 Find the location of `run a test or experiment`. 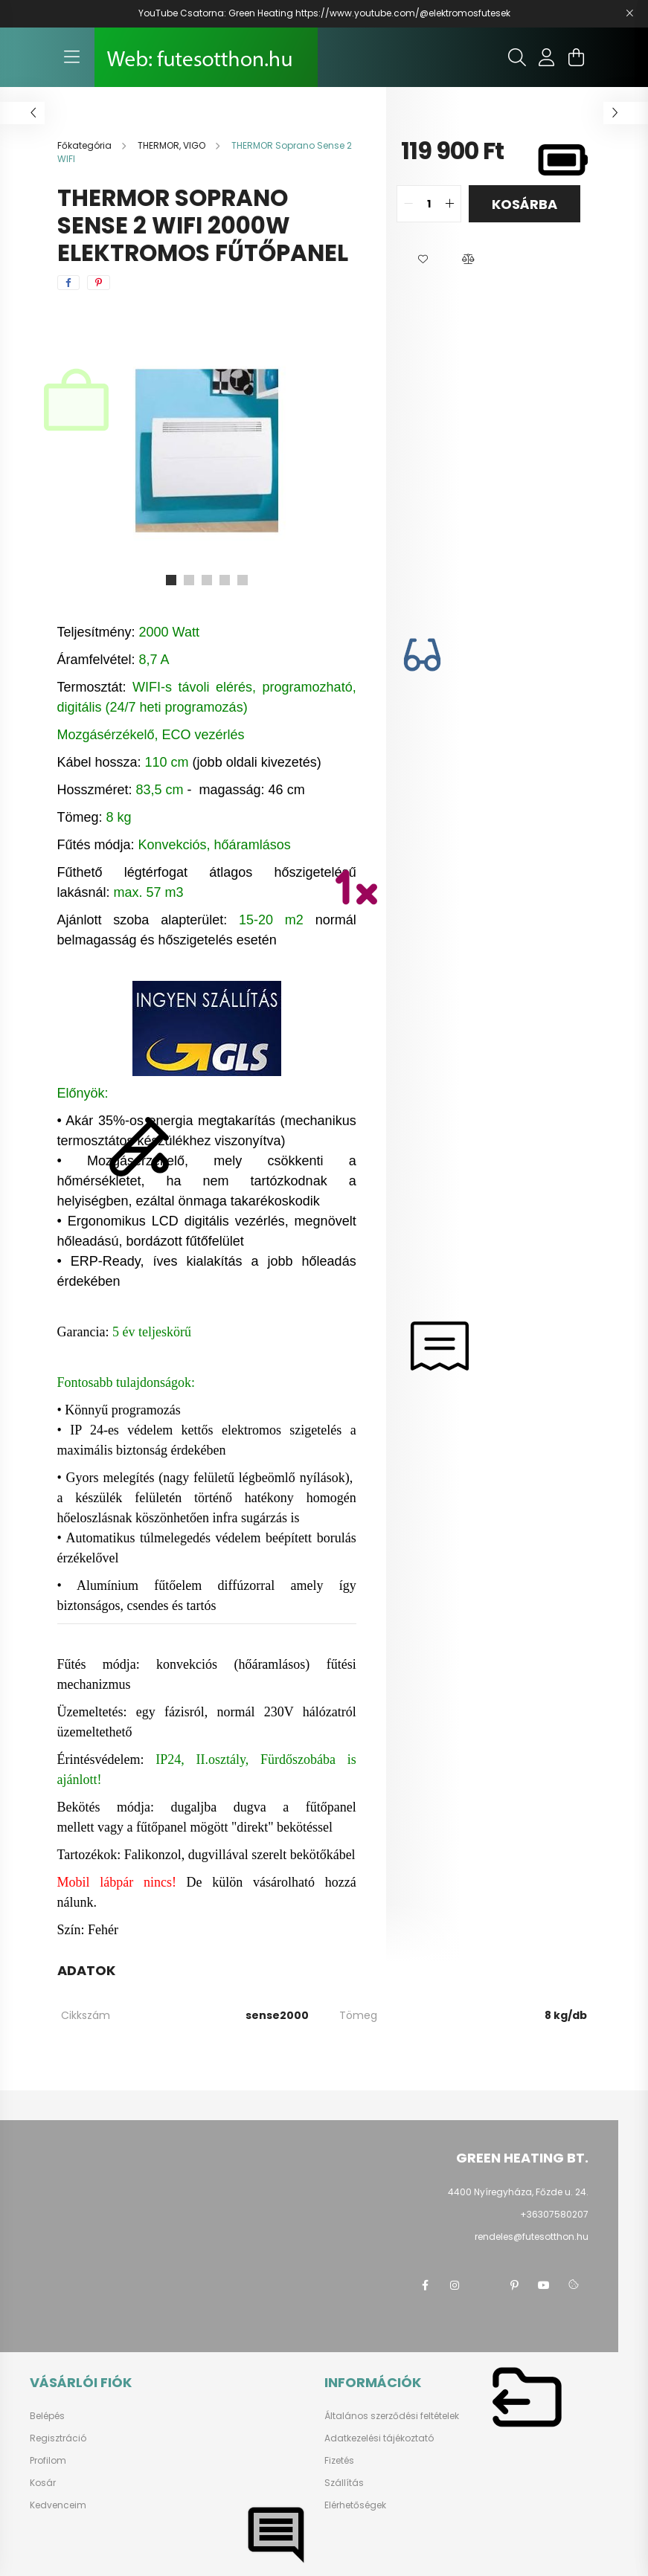

run a test or experiment is located at coordinates (139, 1147).